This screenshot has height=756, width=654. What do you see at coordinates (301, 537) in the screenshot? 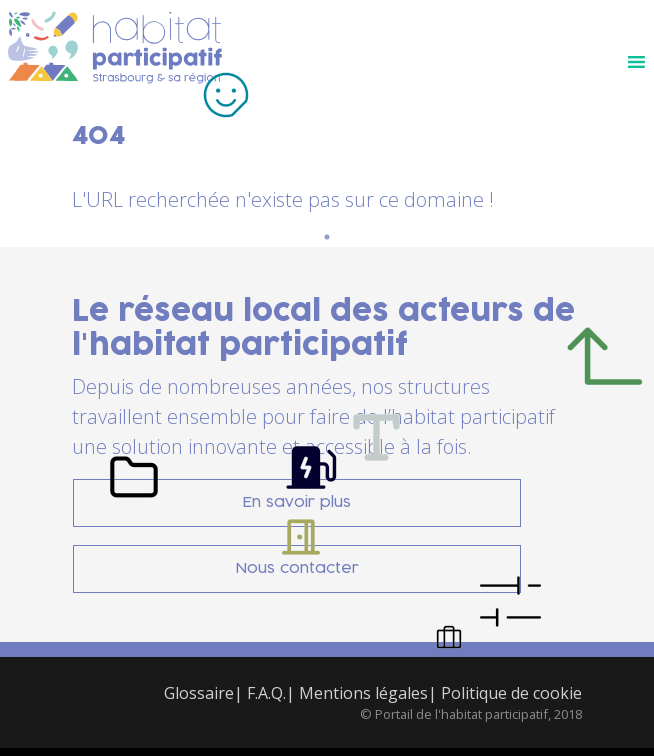
I see `log out or exit the application` at bounding box center [301, 537].